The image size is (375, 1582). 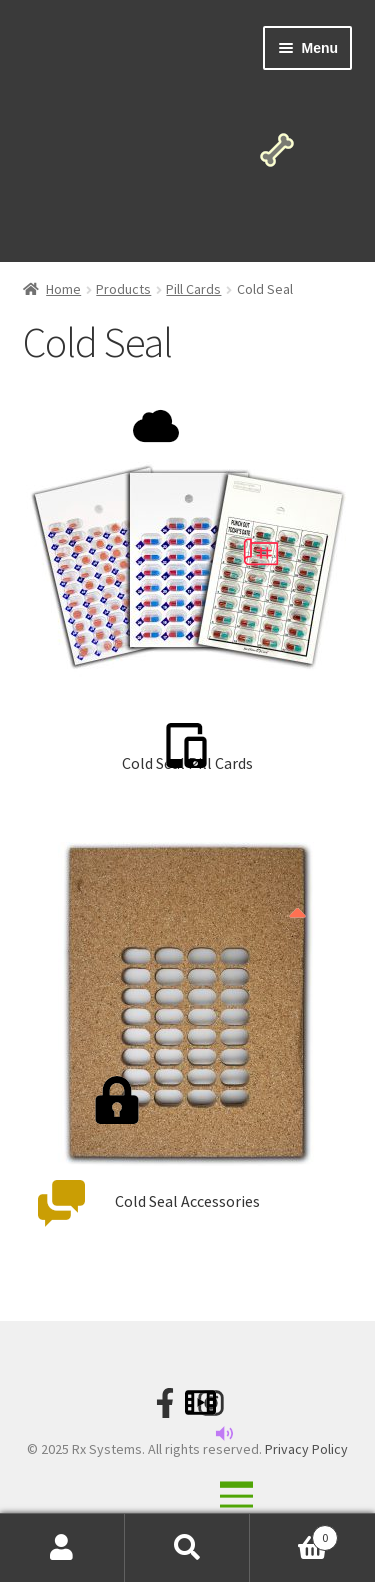 I want to click on open conversations or messages, so click(x=61, y=1203).